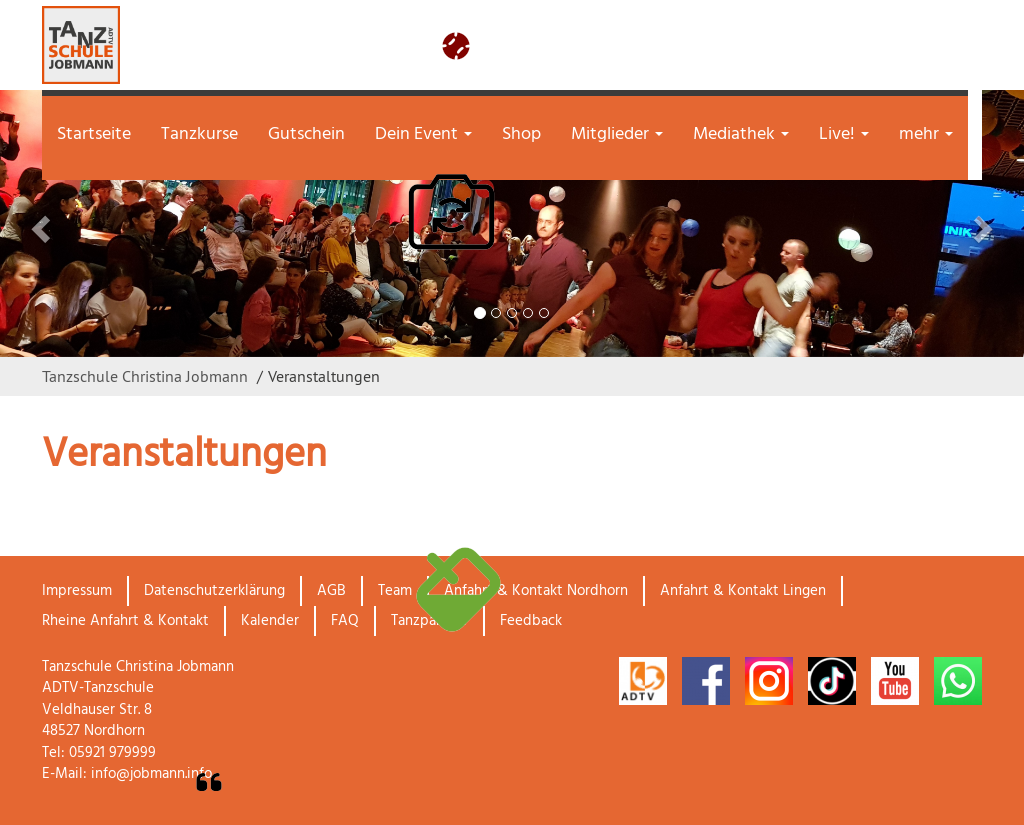 This screenshot has height=825, width=1024. What do you see at coordinates (209, 782) in the screenshot?
I see `insert a block quote` at bounding box center [209, 782].